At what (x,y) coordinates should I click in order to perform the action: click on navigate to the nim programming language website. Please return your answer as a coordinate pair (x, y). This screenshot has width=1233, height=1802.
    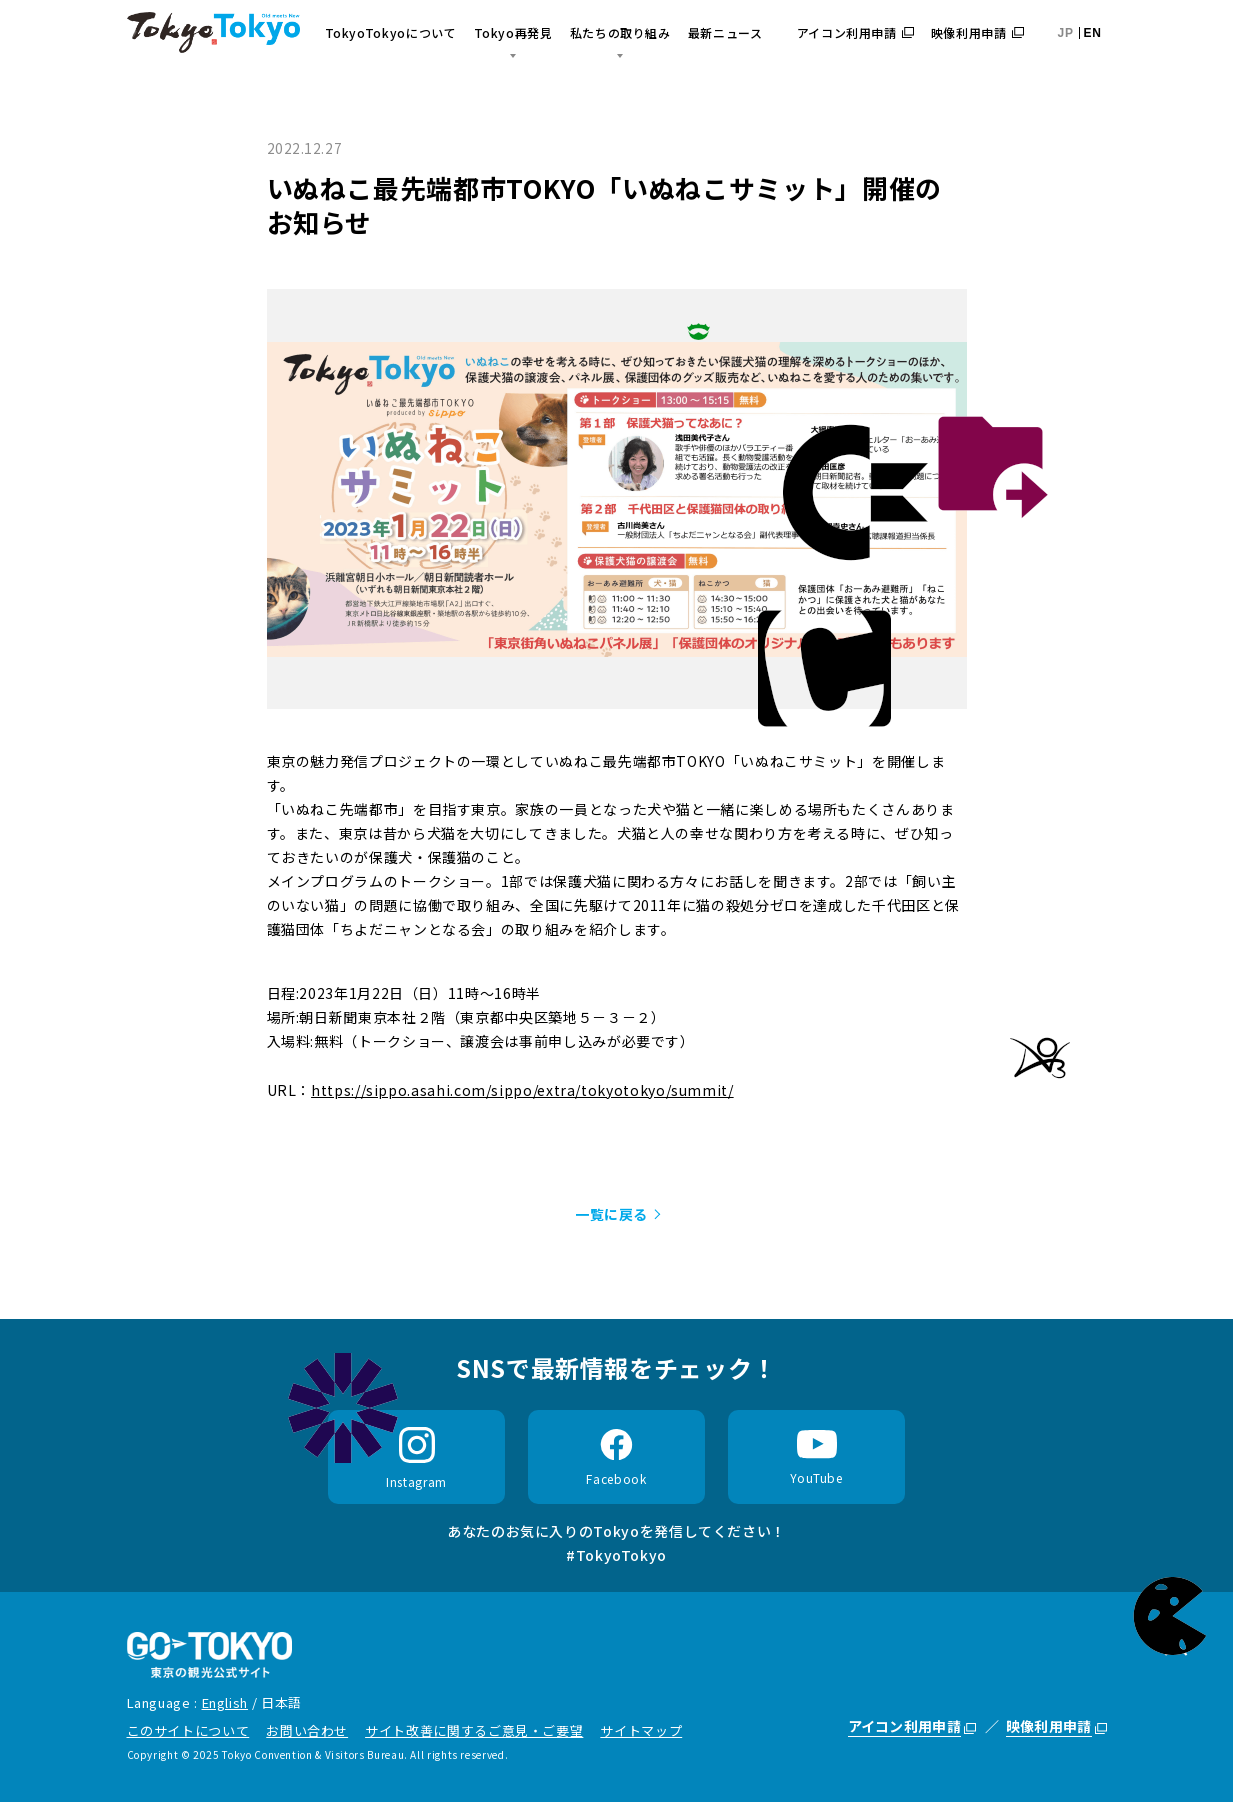
    Looking at the image, I should click on (698, 331).